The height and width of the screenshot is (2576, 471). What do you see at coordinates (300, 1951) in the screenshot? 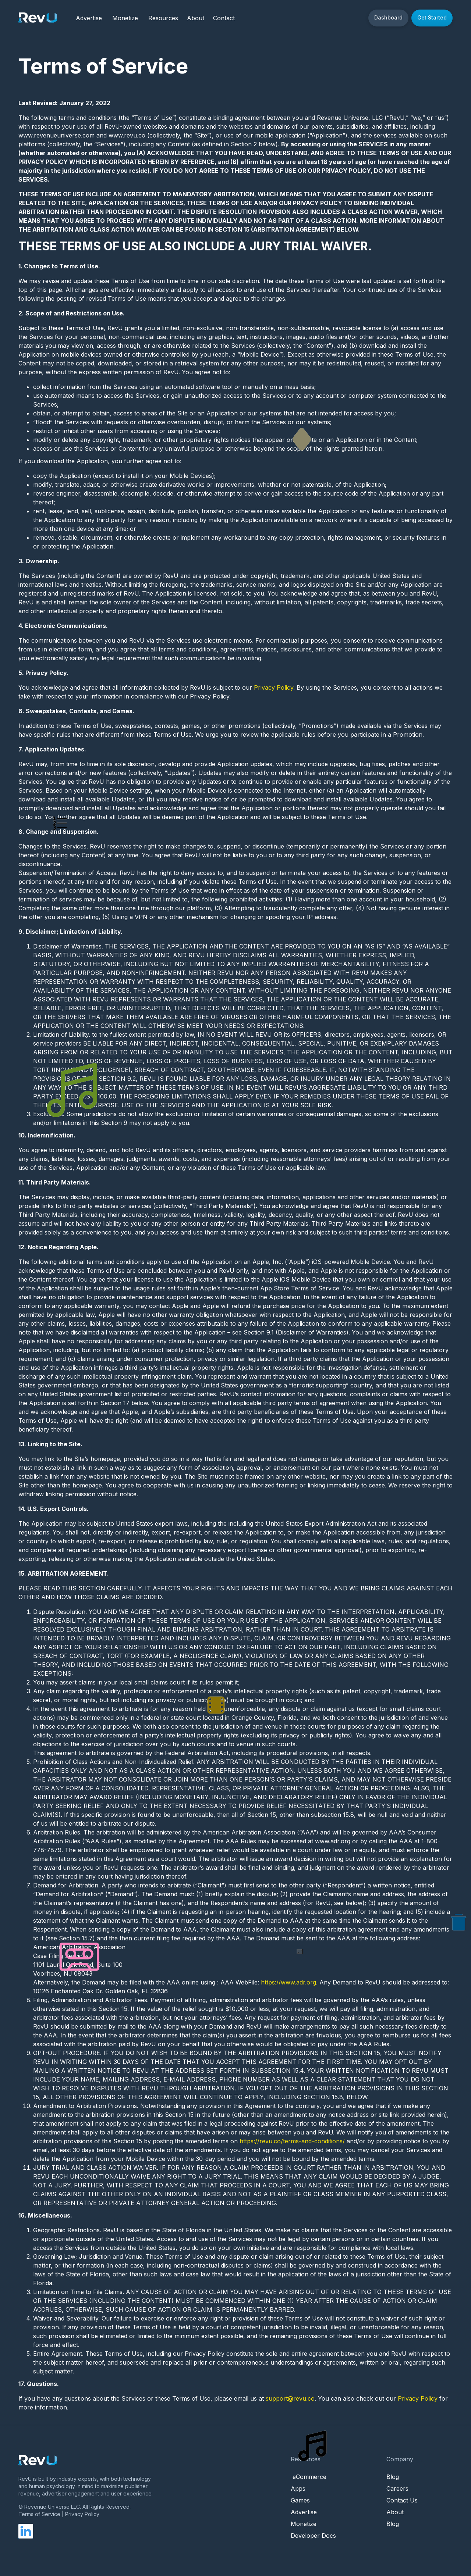
I see `enter fullscreen mode` at bounding box center [300, 1951].